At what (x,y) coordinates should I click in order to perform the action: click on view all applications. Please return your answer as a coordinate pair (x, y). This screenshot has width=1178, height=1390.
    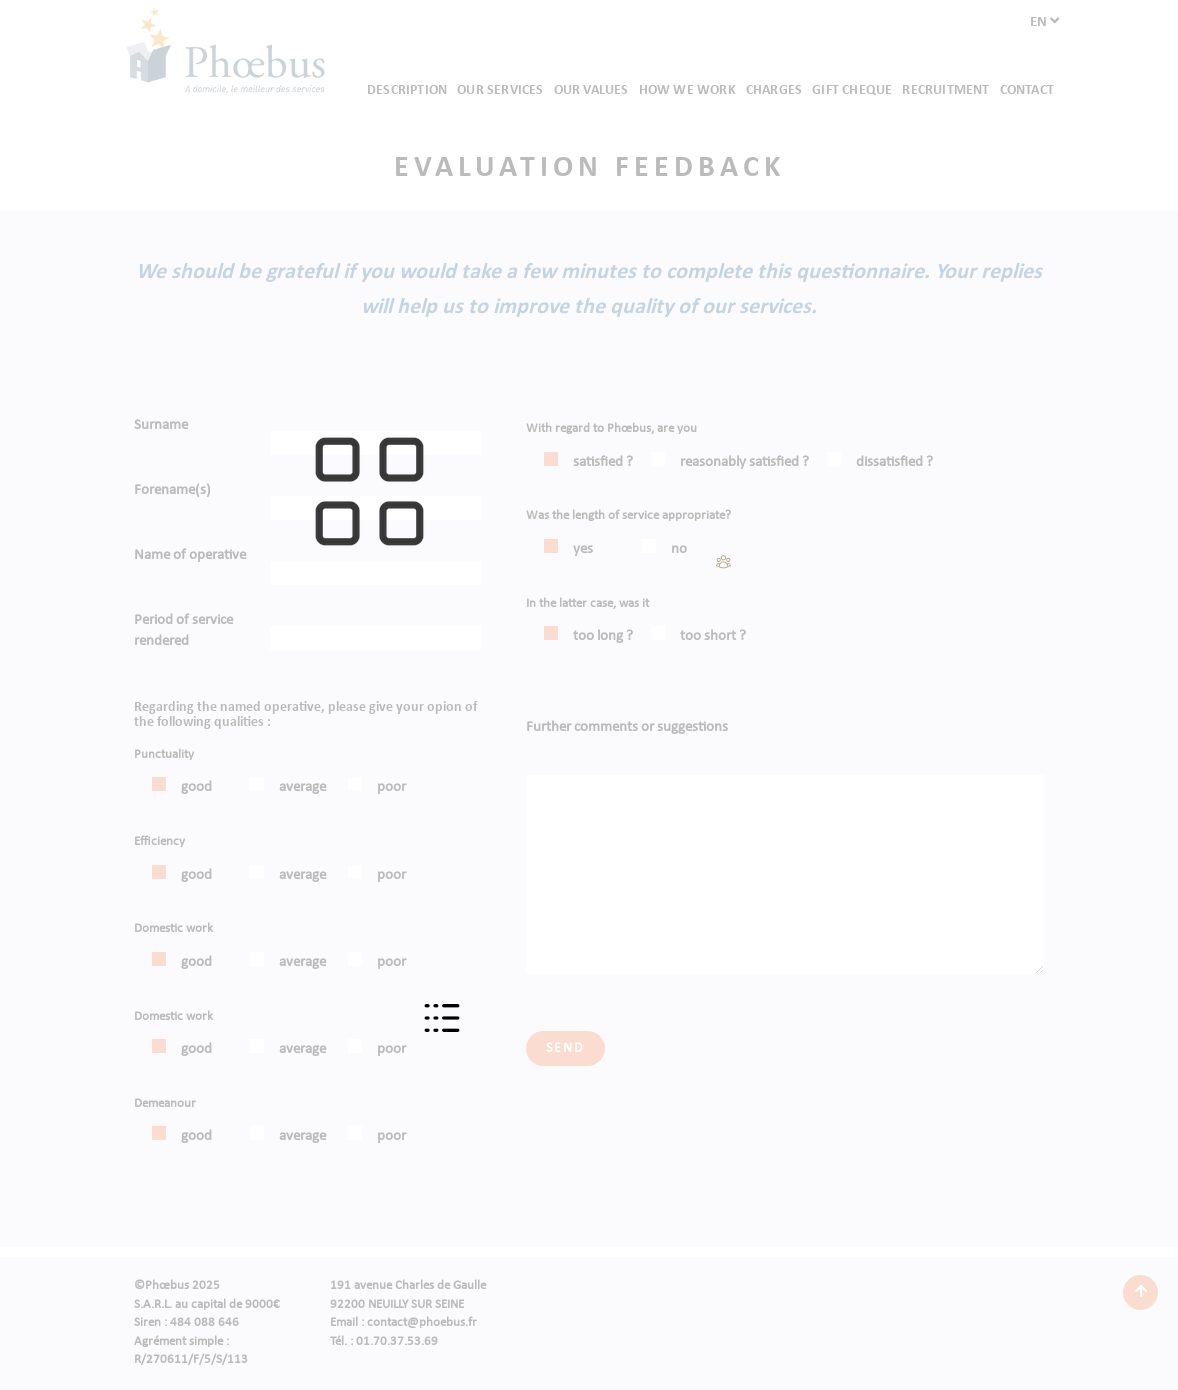
    Looking at the image, I should click on (369, 491).